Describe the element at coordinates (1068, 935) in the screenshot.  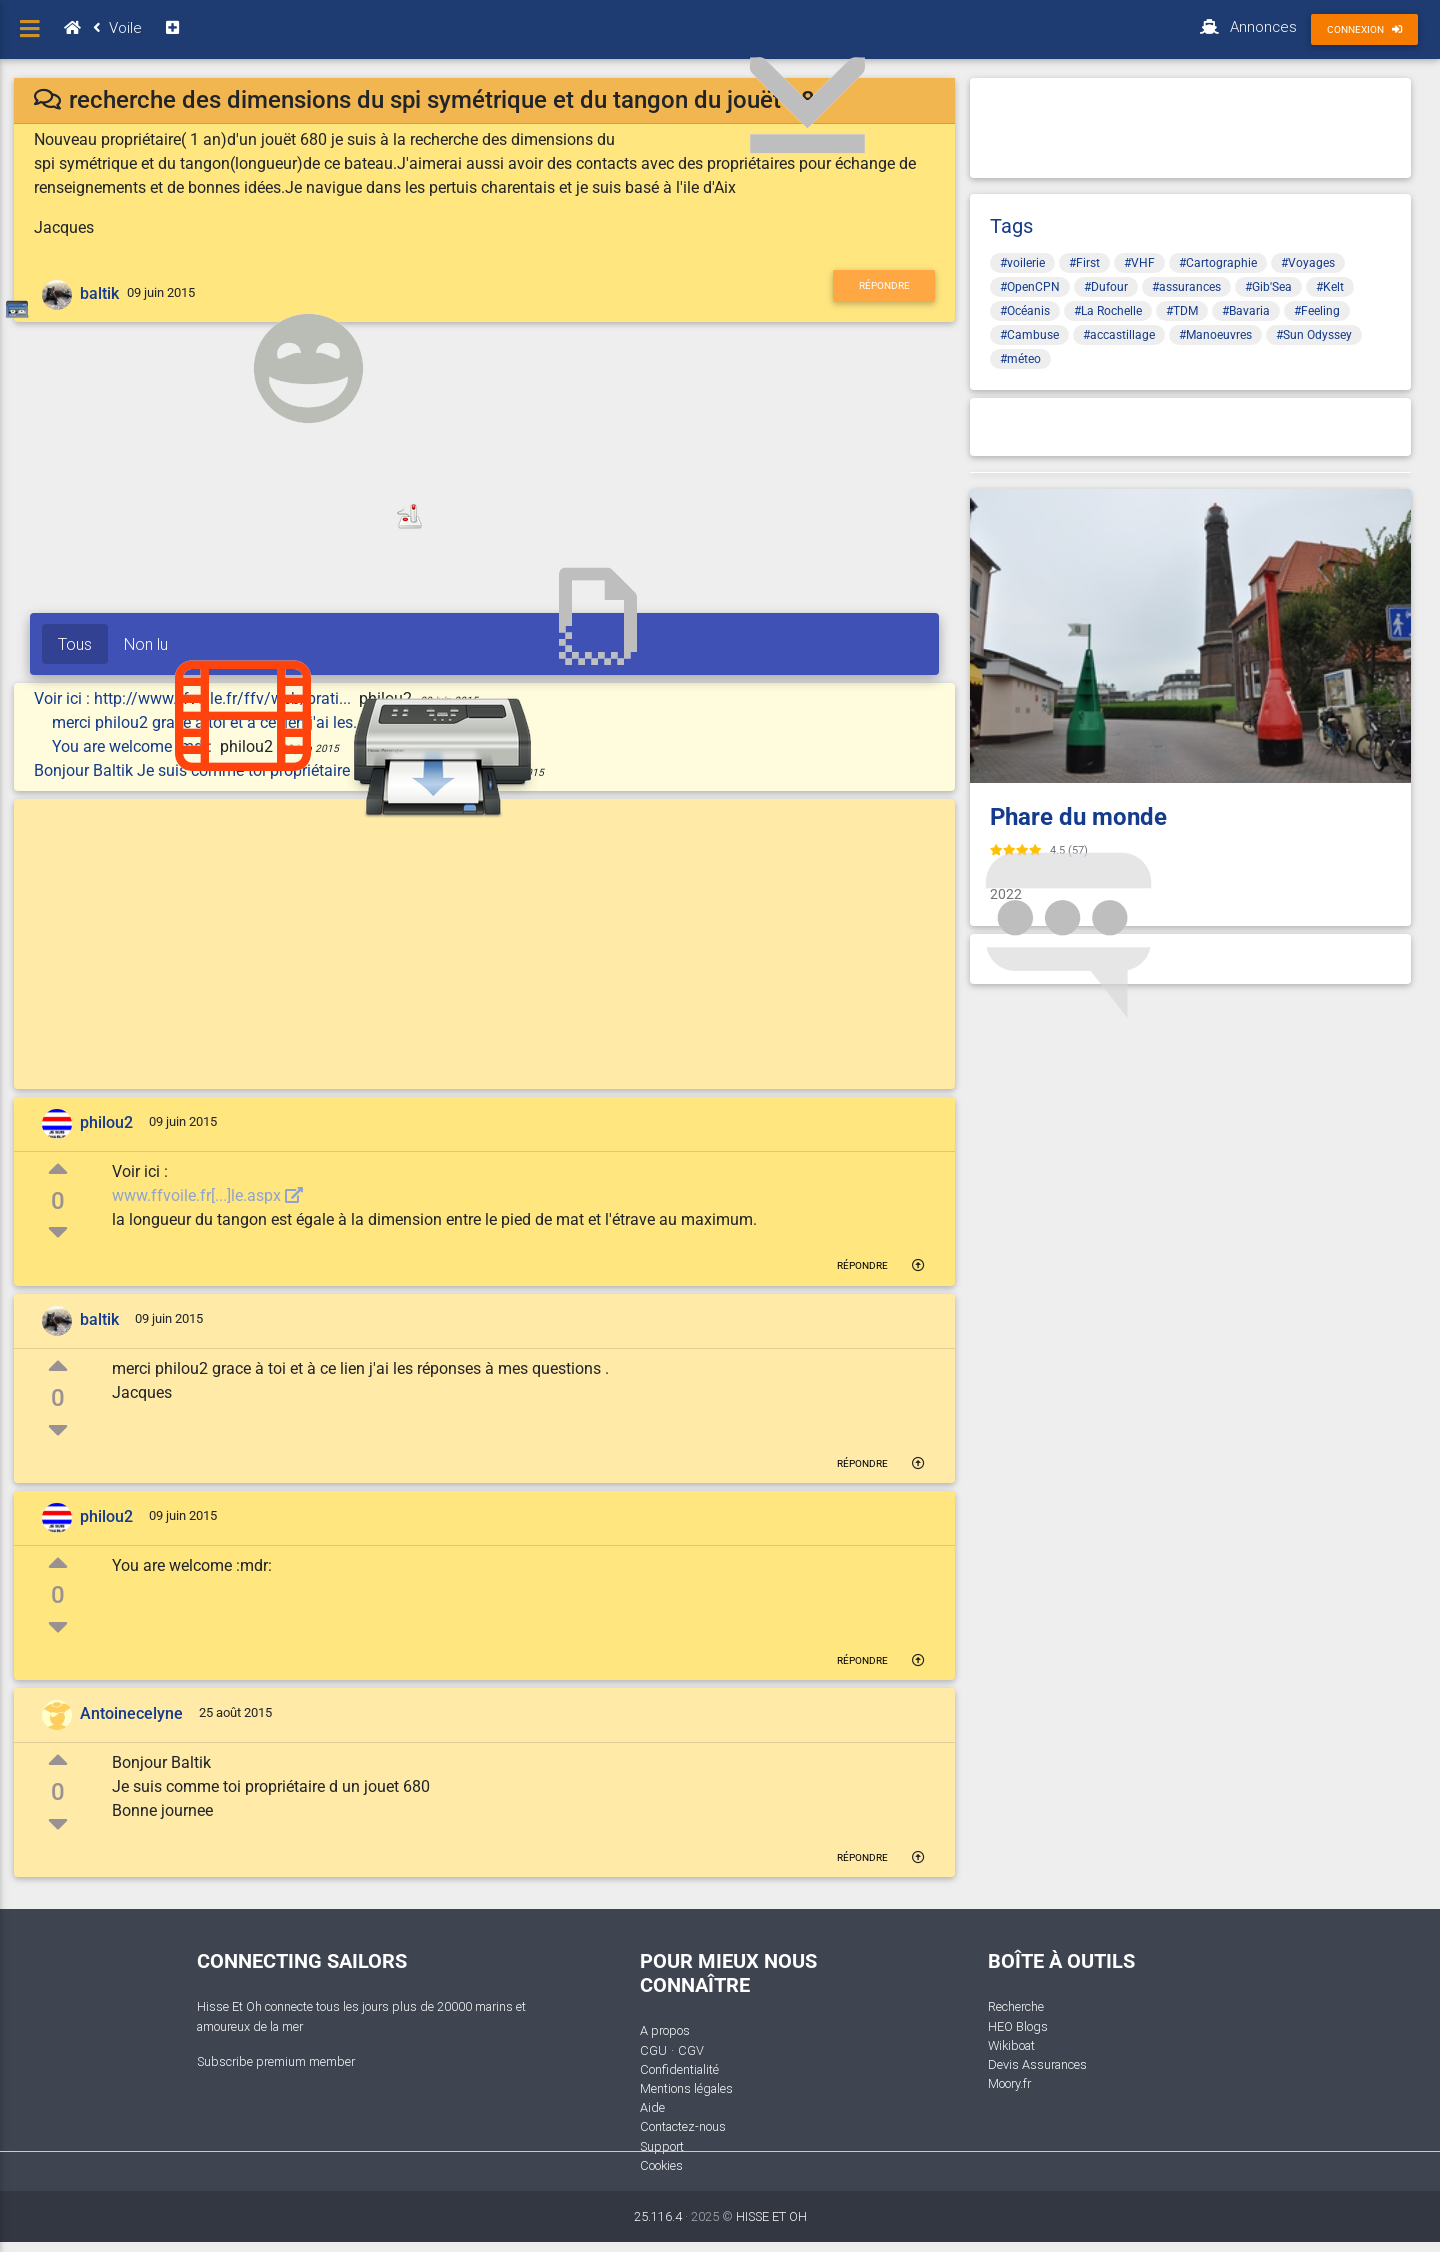
I see `indicates a pending message or chat request` at that location.